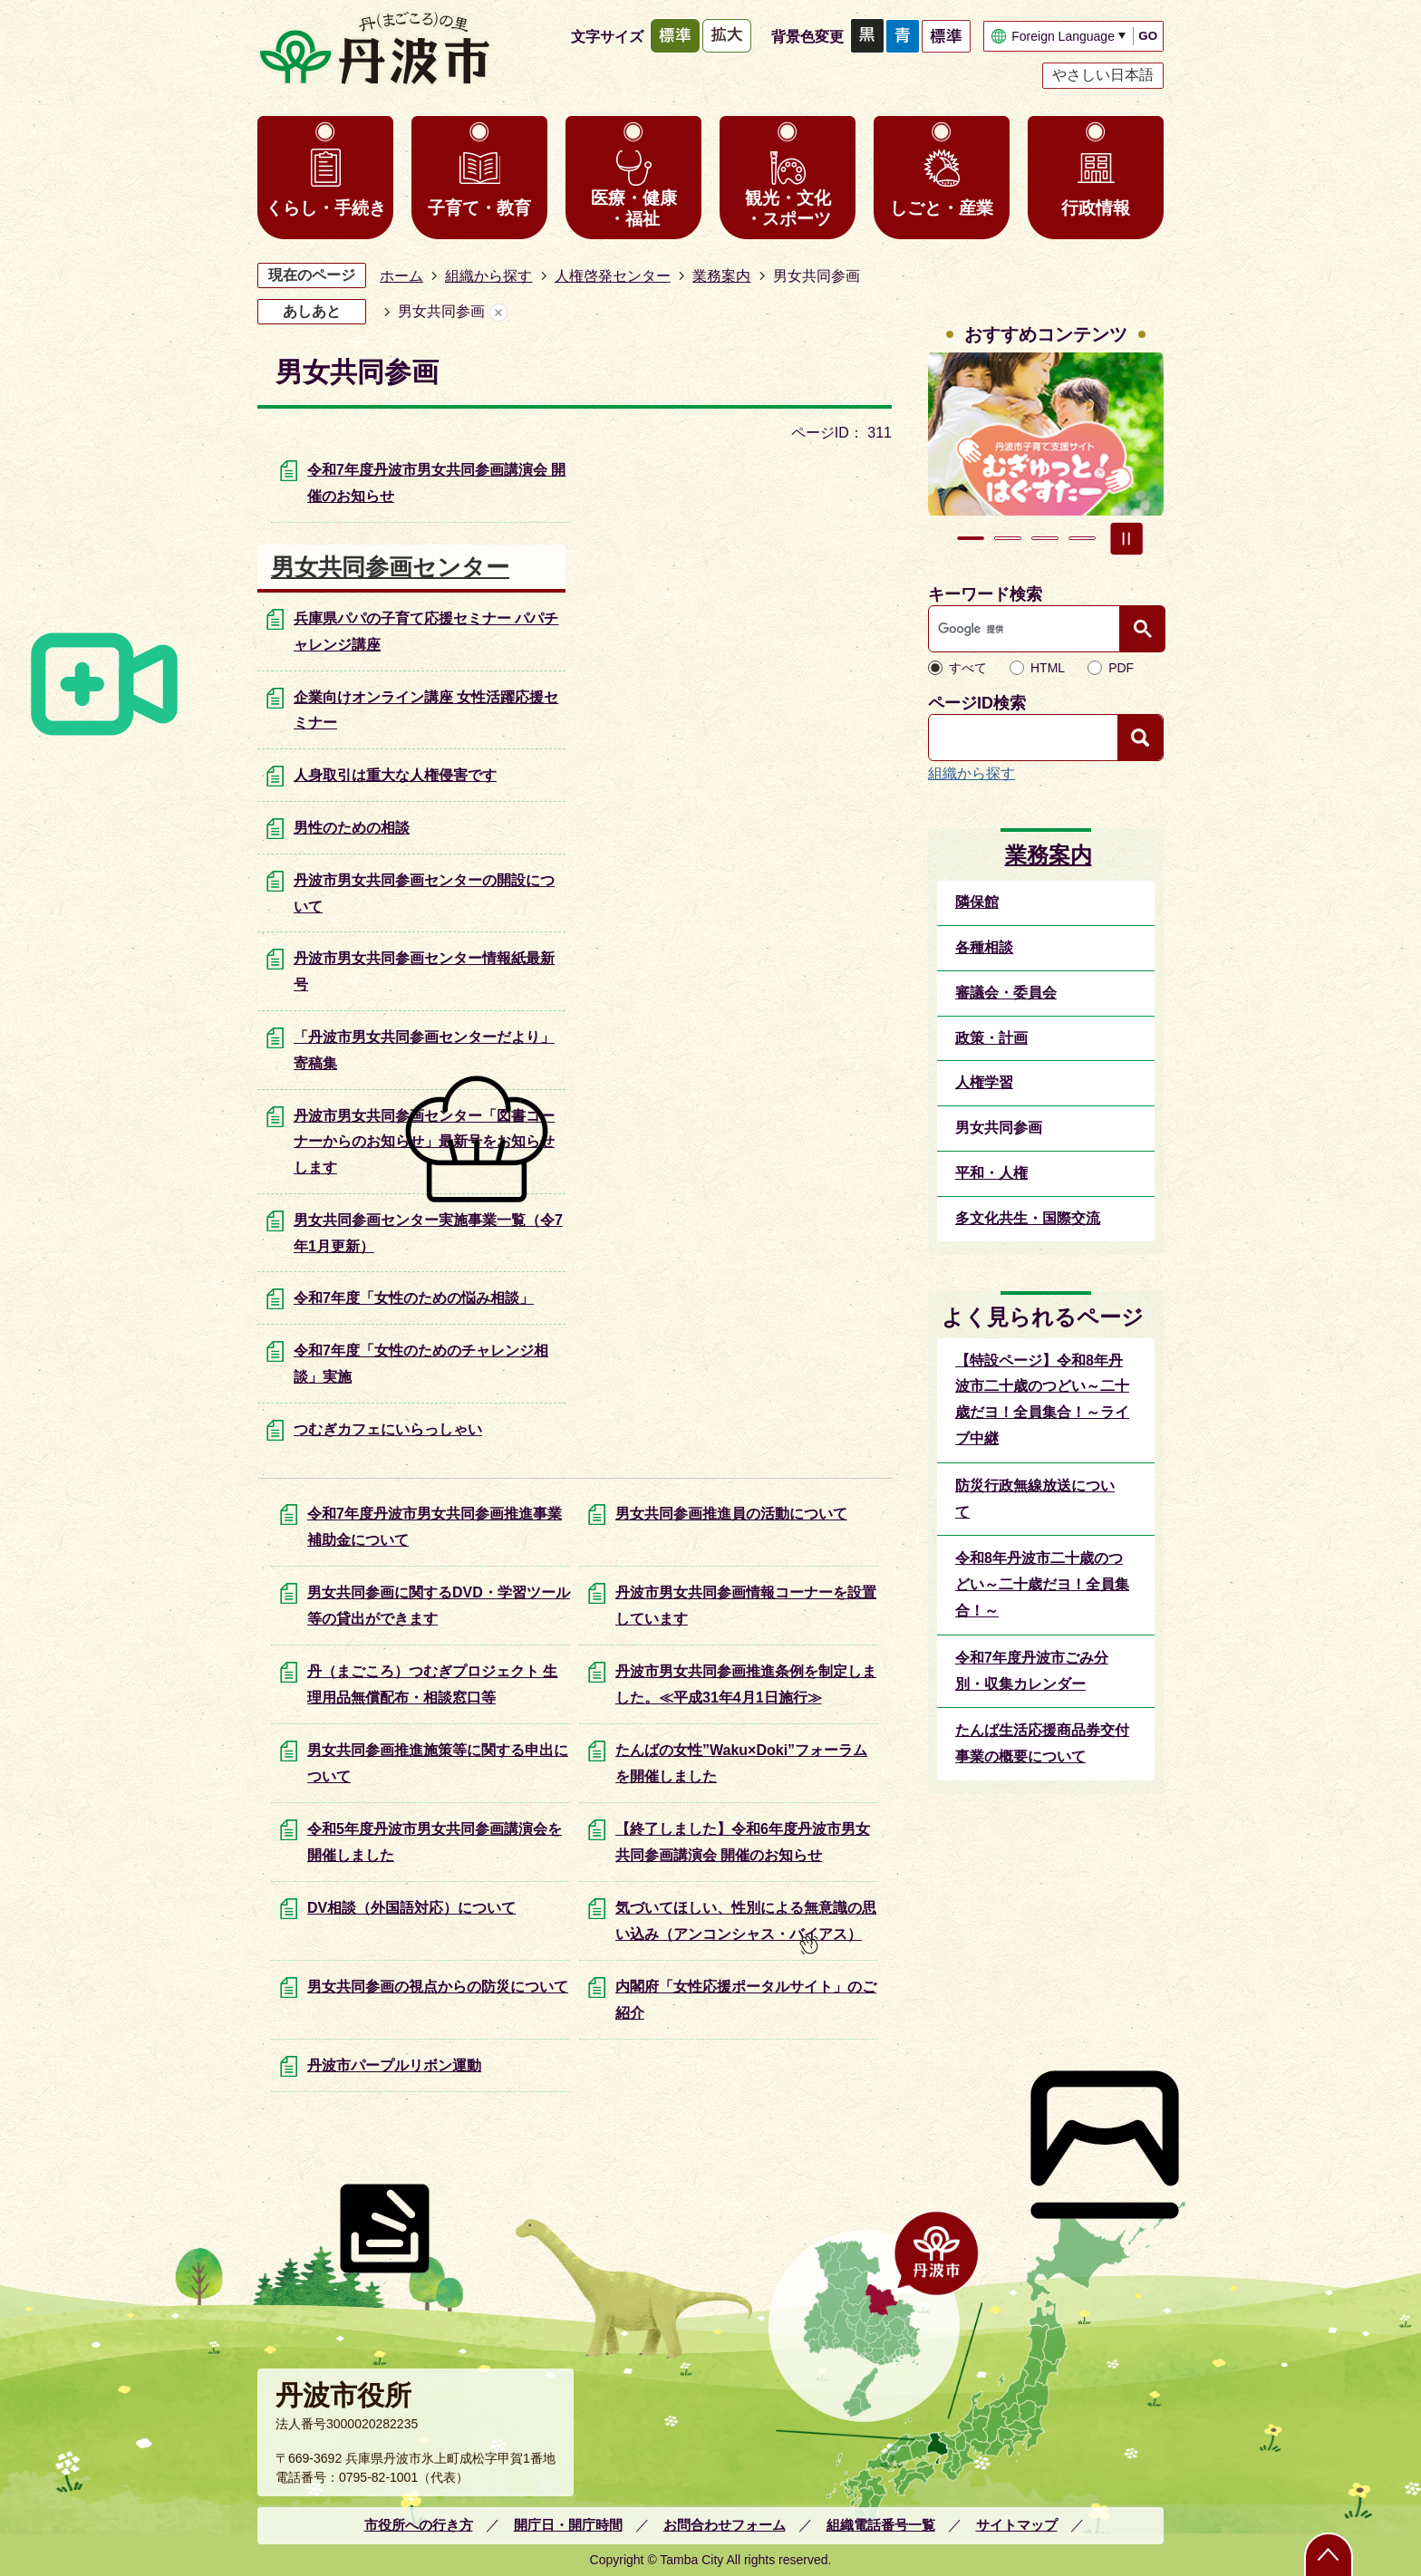 The height and width of the screenshot is (2576, 1421). Describe the element at coordinates (477, 1142) in the screenshot. I see `browse cooking or recipe content` at that location.